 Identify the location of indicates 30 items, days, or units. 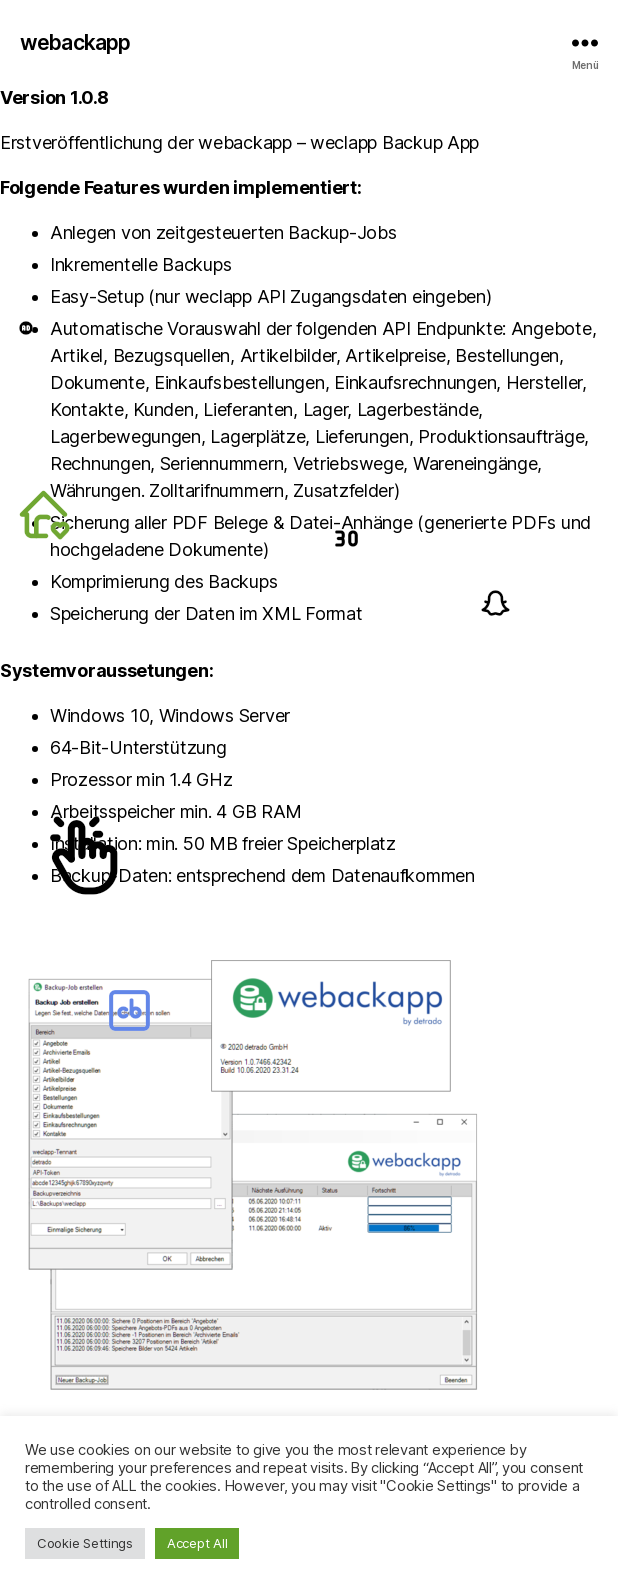
(346, 538).